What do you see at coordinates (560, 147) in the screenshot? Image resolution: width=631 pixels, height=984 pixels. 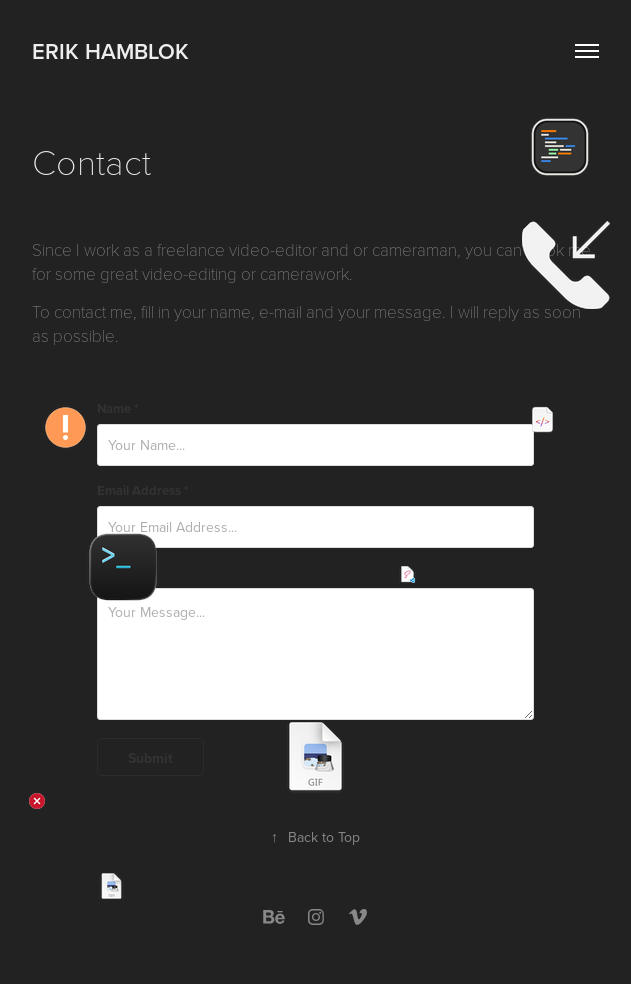 I see `open software development tools` at bounding box center [560, 147].